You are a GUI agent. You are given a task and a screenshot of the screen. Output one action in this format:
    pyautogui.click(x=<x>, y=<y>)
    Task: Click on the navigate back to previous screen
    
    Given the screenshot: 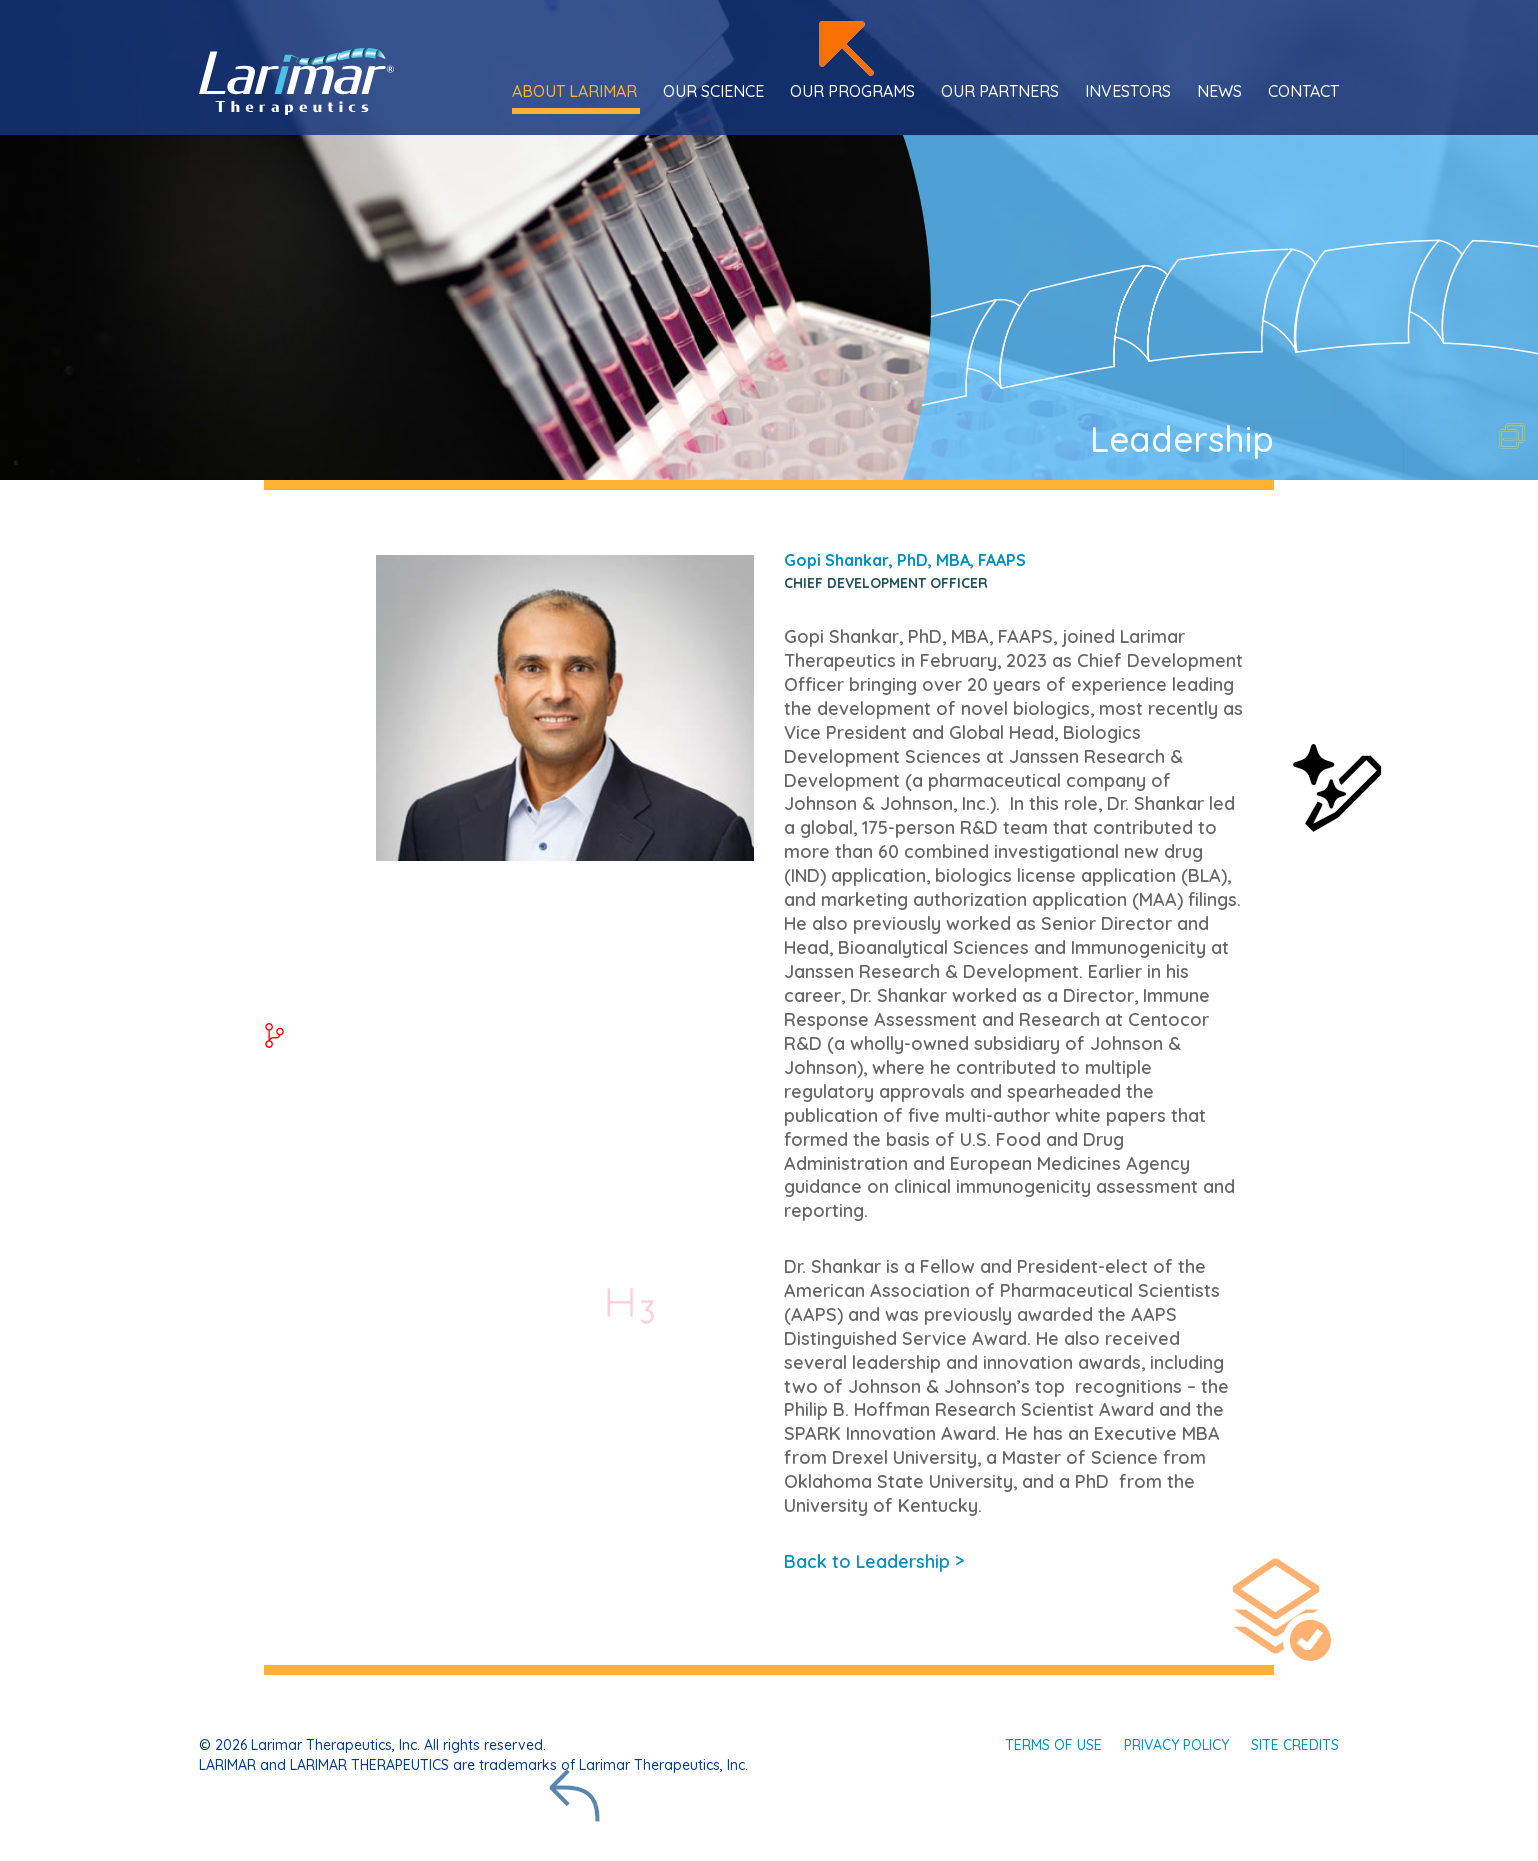 What is the action you would take?
    pyautogui.click(x=846, y=48)
    